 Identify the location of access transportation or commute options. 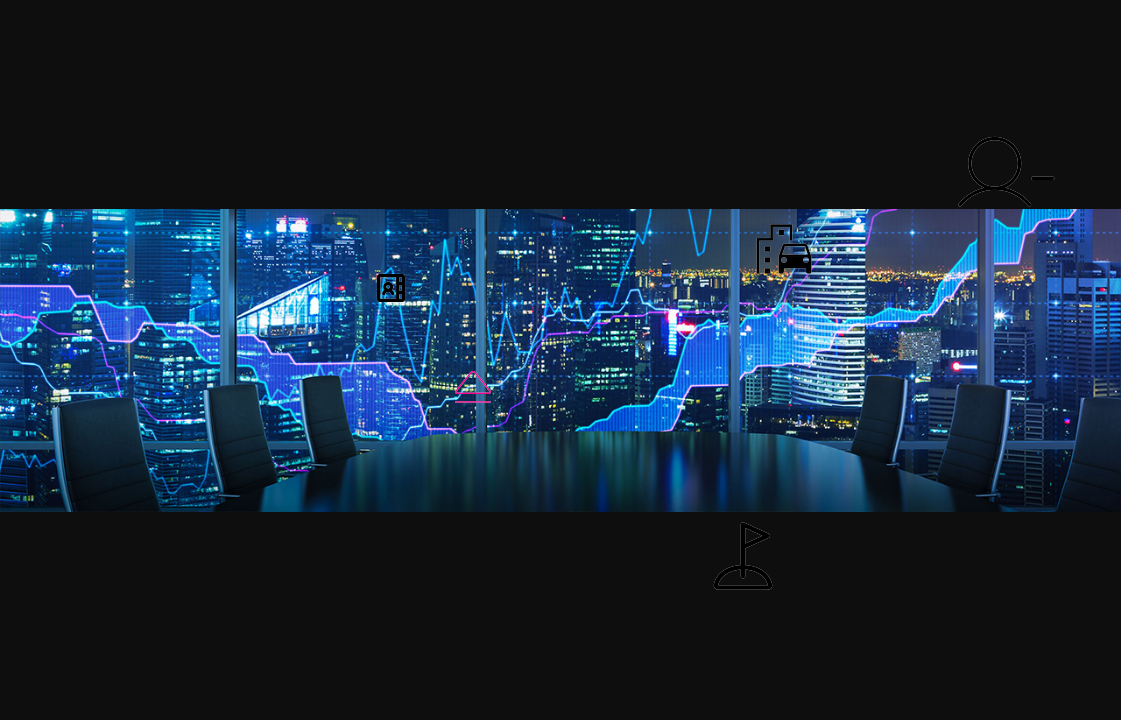
(784, 249).